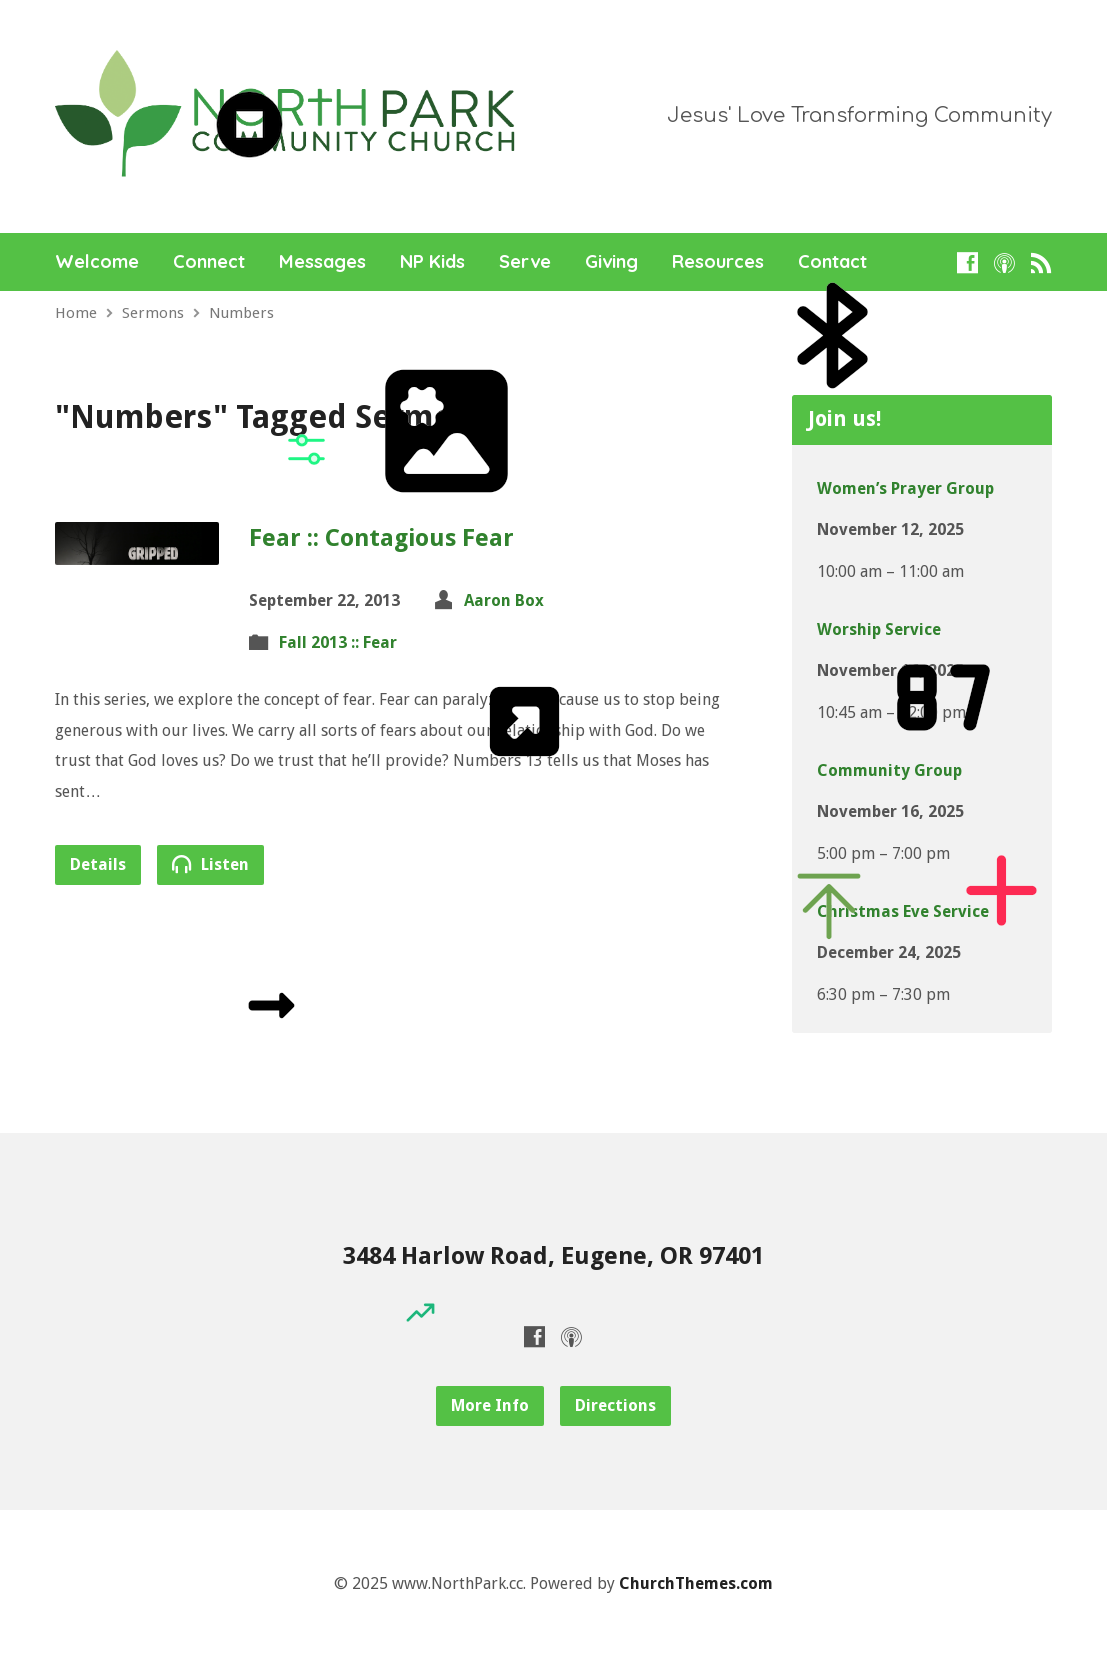 The width and height of the screenshot is (1107, 1660). What do you see at coordinates (943, 697) in the screenshot?
I see `displays the number 87 as a badge or count indicator` at bounding box center [943, 697].